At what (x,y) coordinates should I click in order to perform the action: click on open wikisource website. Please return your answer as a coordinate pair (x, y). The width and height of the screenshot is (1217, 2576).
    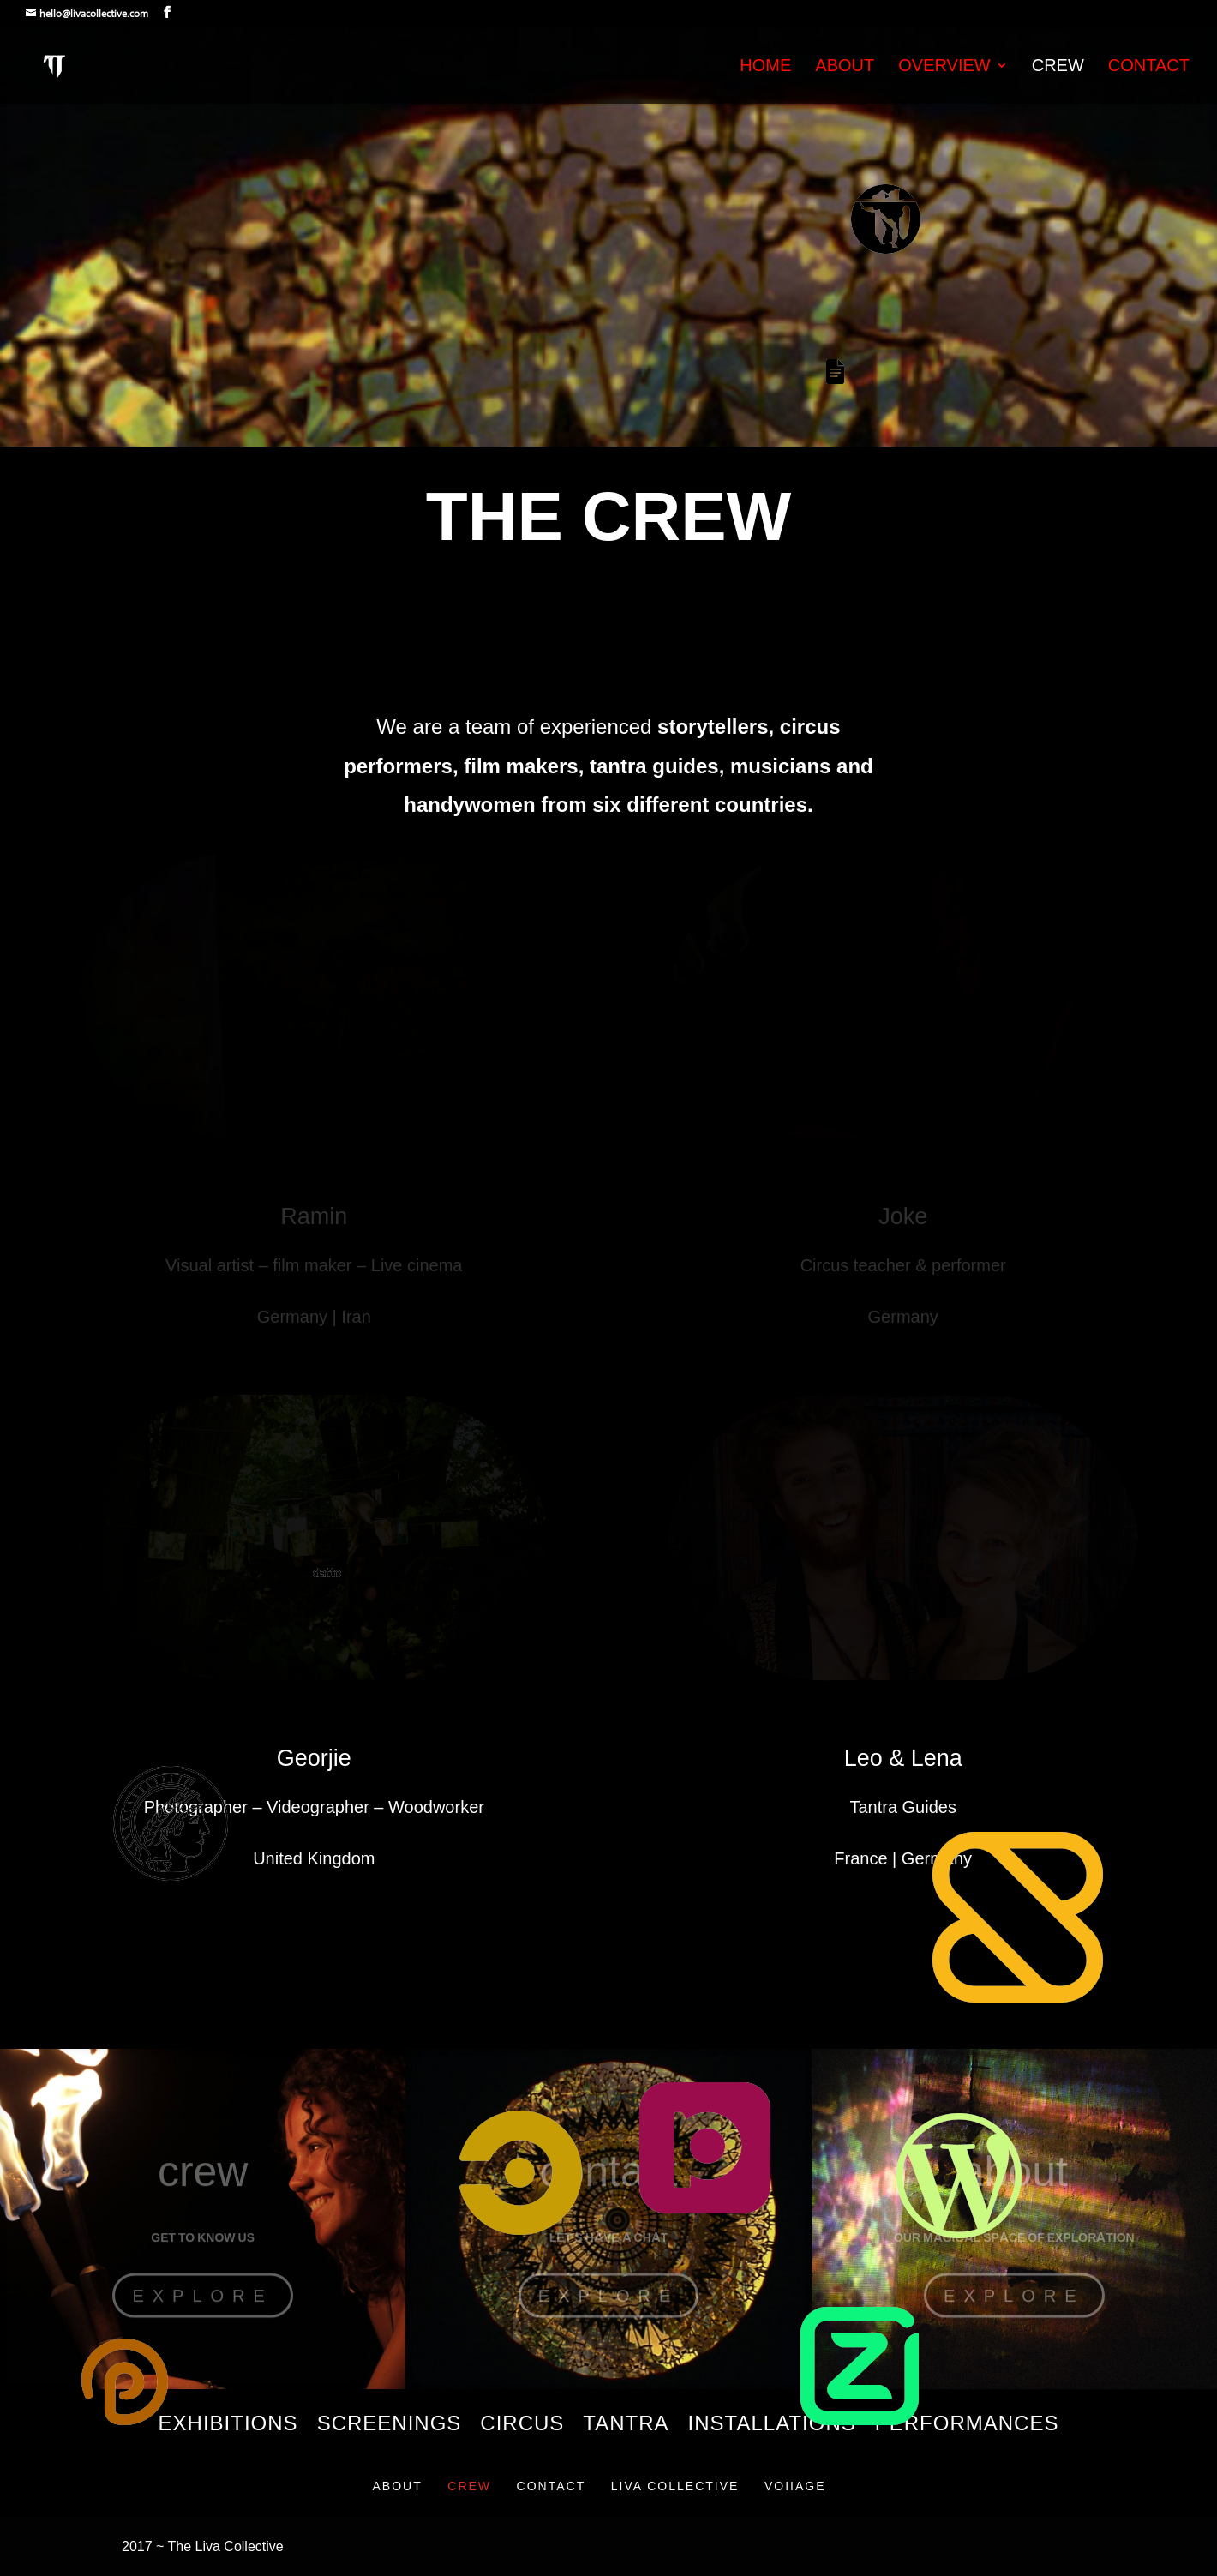
    Looking at the image, I should click on (885, 219).